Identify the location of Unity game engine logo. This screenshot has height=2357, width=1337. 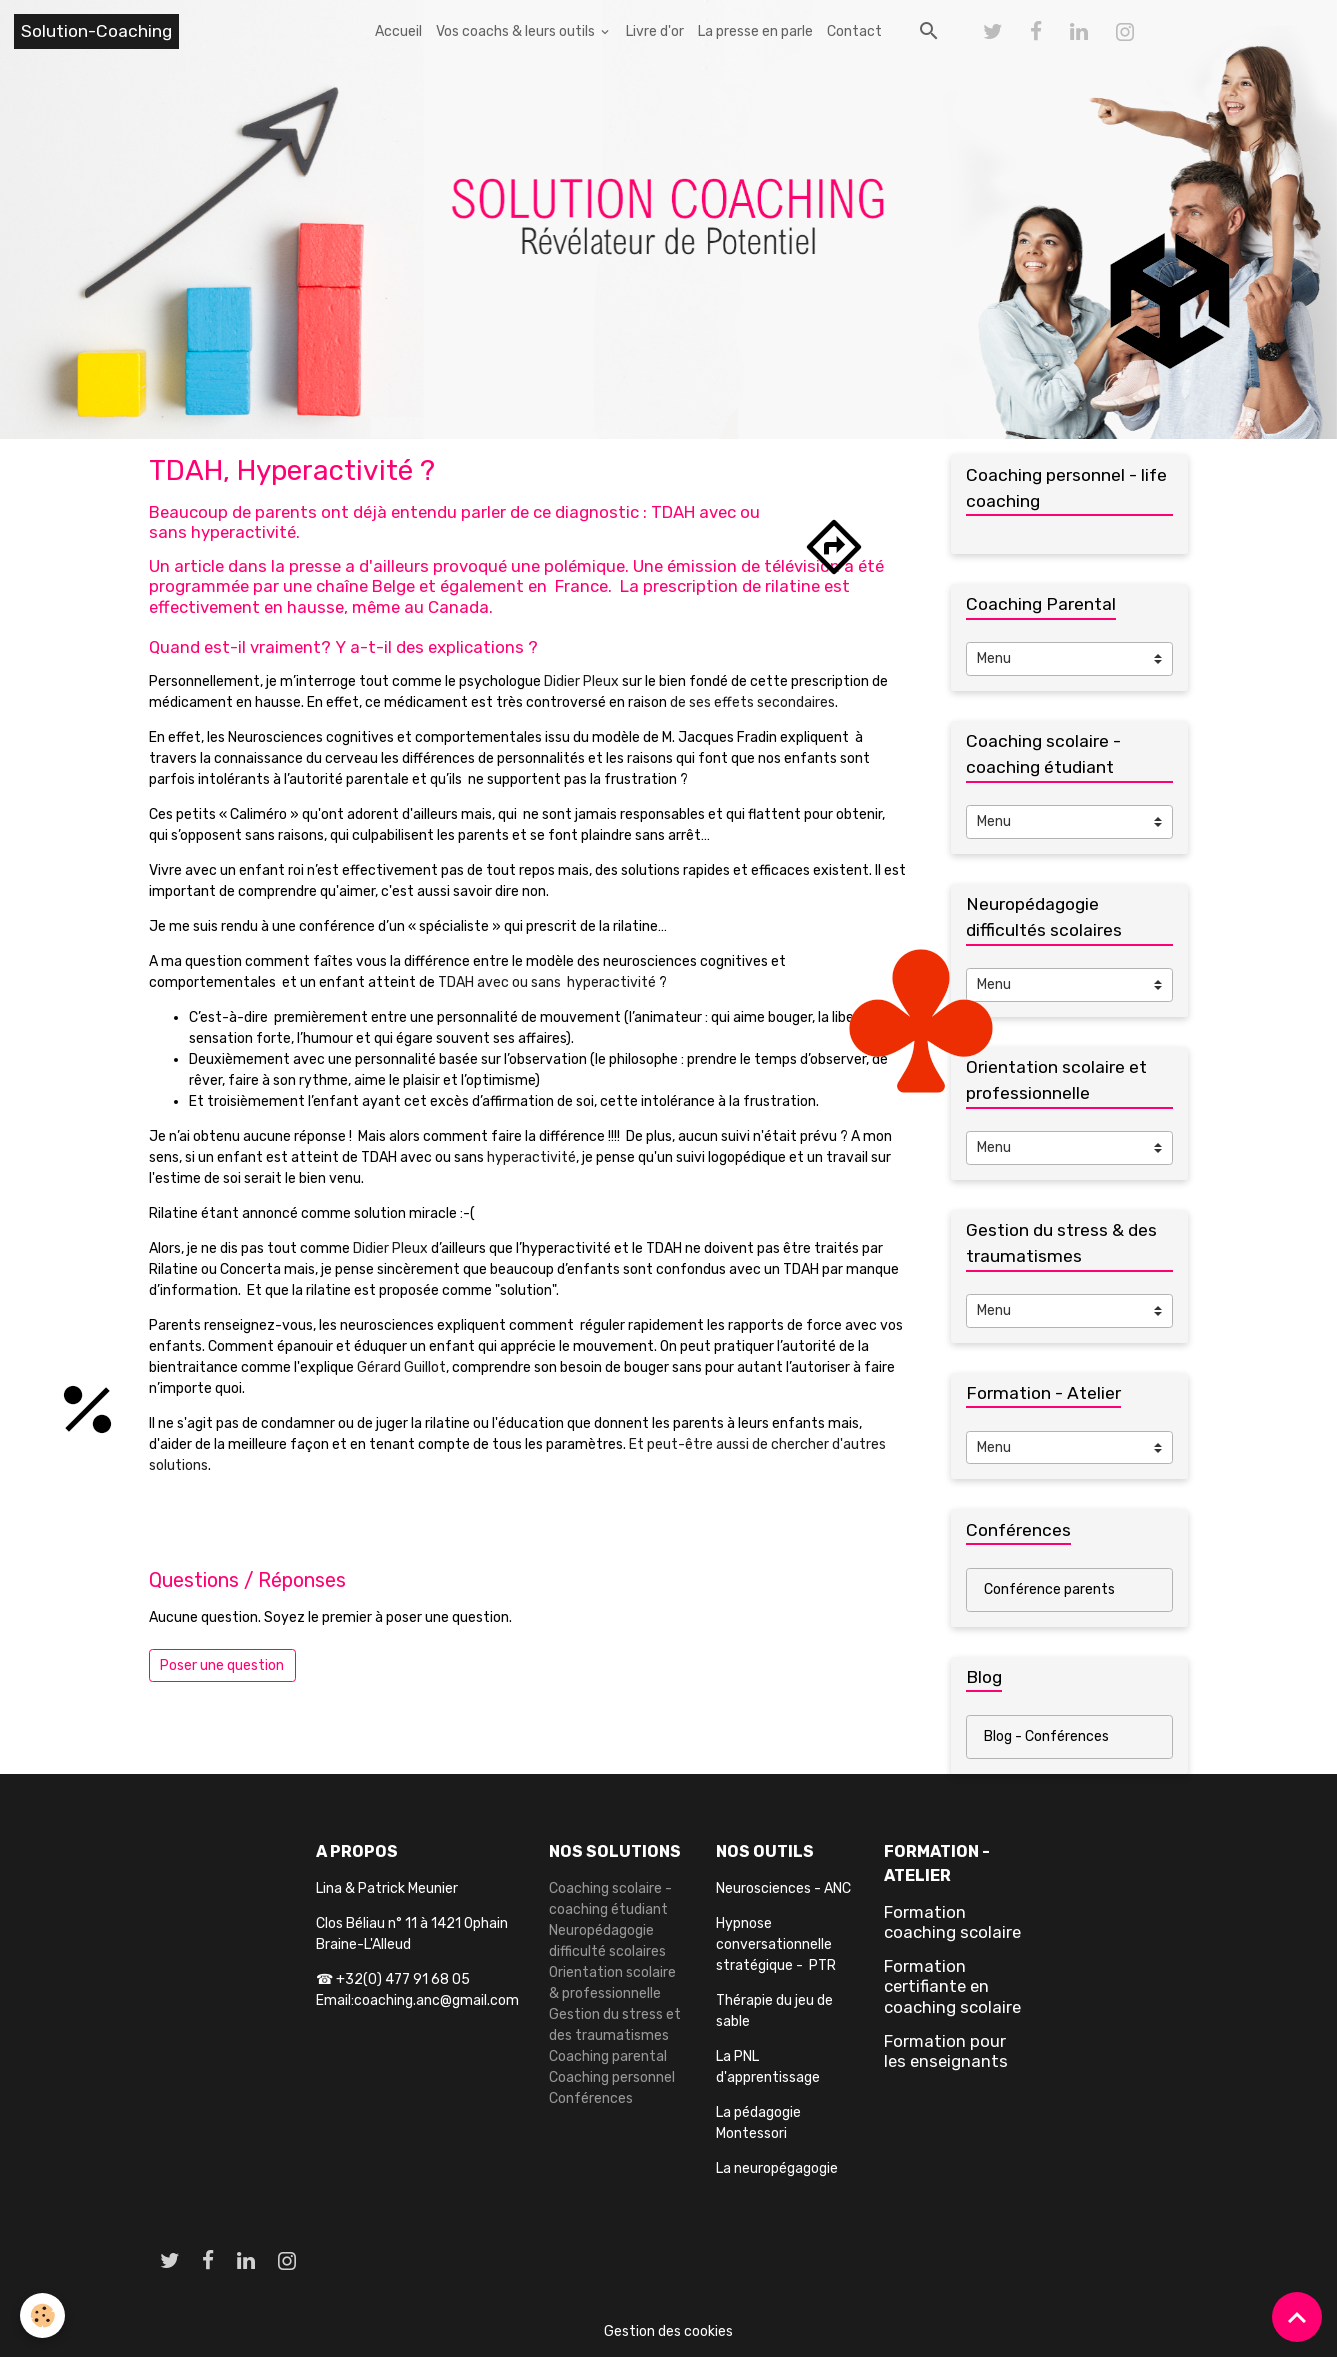
(1170, 301).